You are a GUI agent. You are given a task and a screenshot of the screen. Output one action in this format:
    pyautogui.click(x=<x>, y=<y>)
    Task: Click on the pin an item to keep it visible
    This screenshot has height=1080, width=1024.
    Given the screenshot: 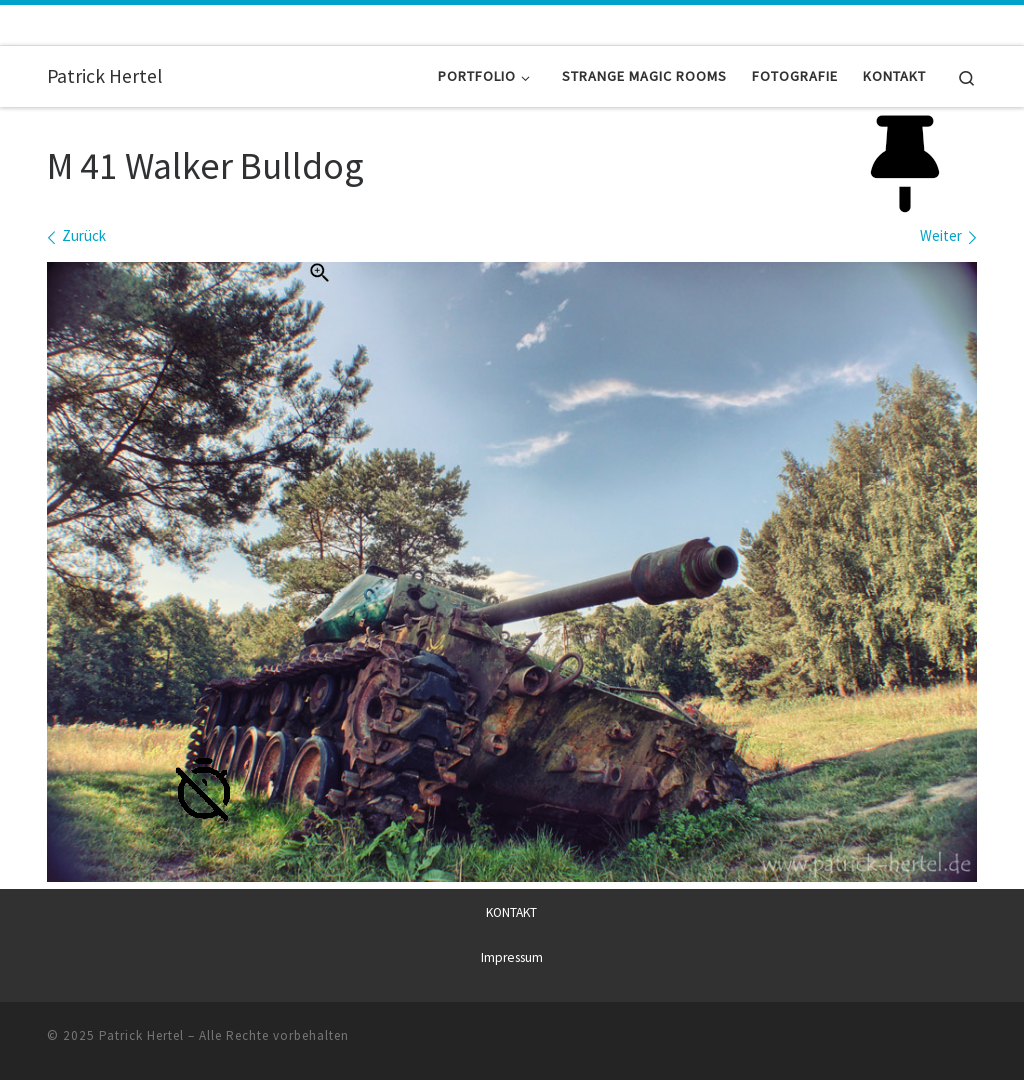 What is the action you would take?
    pyautogui.click(x=905, y=161)
    